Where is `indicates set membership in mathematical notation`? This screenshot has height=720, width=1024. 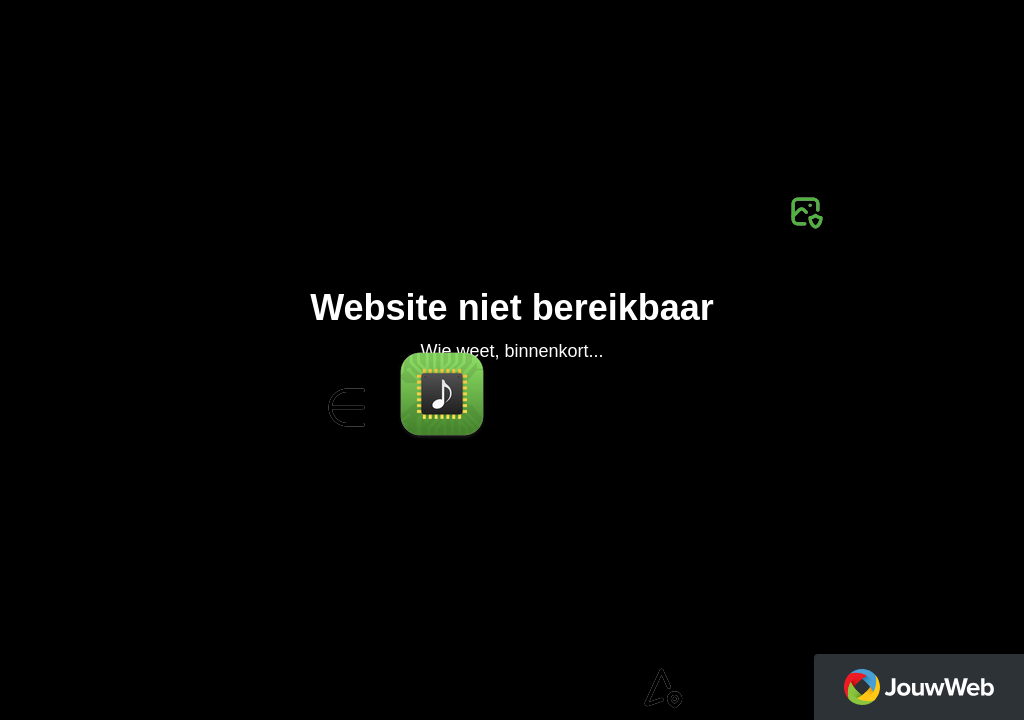
indicates set membership in mathematical notation is located at coordinates (347, 407).